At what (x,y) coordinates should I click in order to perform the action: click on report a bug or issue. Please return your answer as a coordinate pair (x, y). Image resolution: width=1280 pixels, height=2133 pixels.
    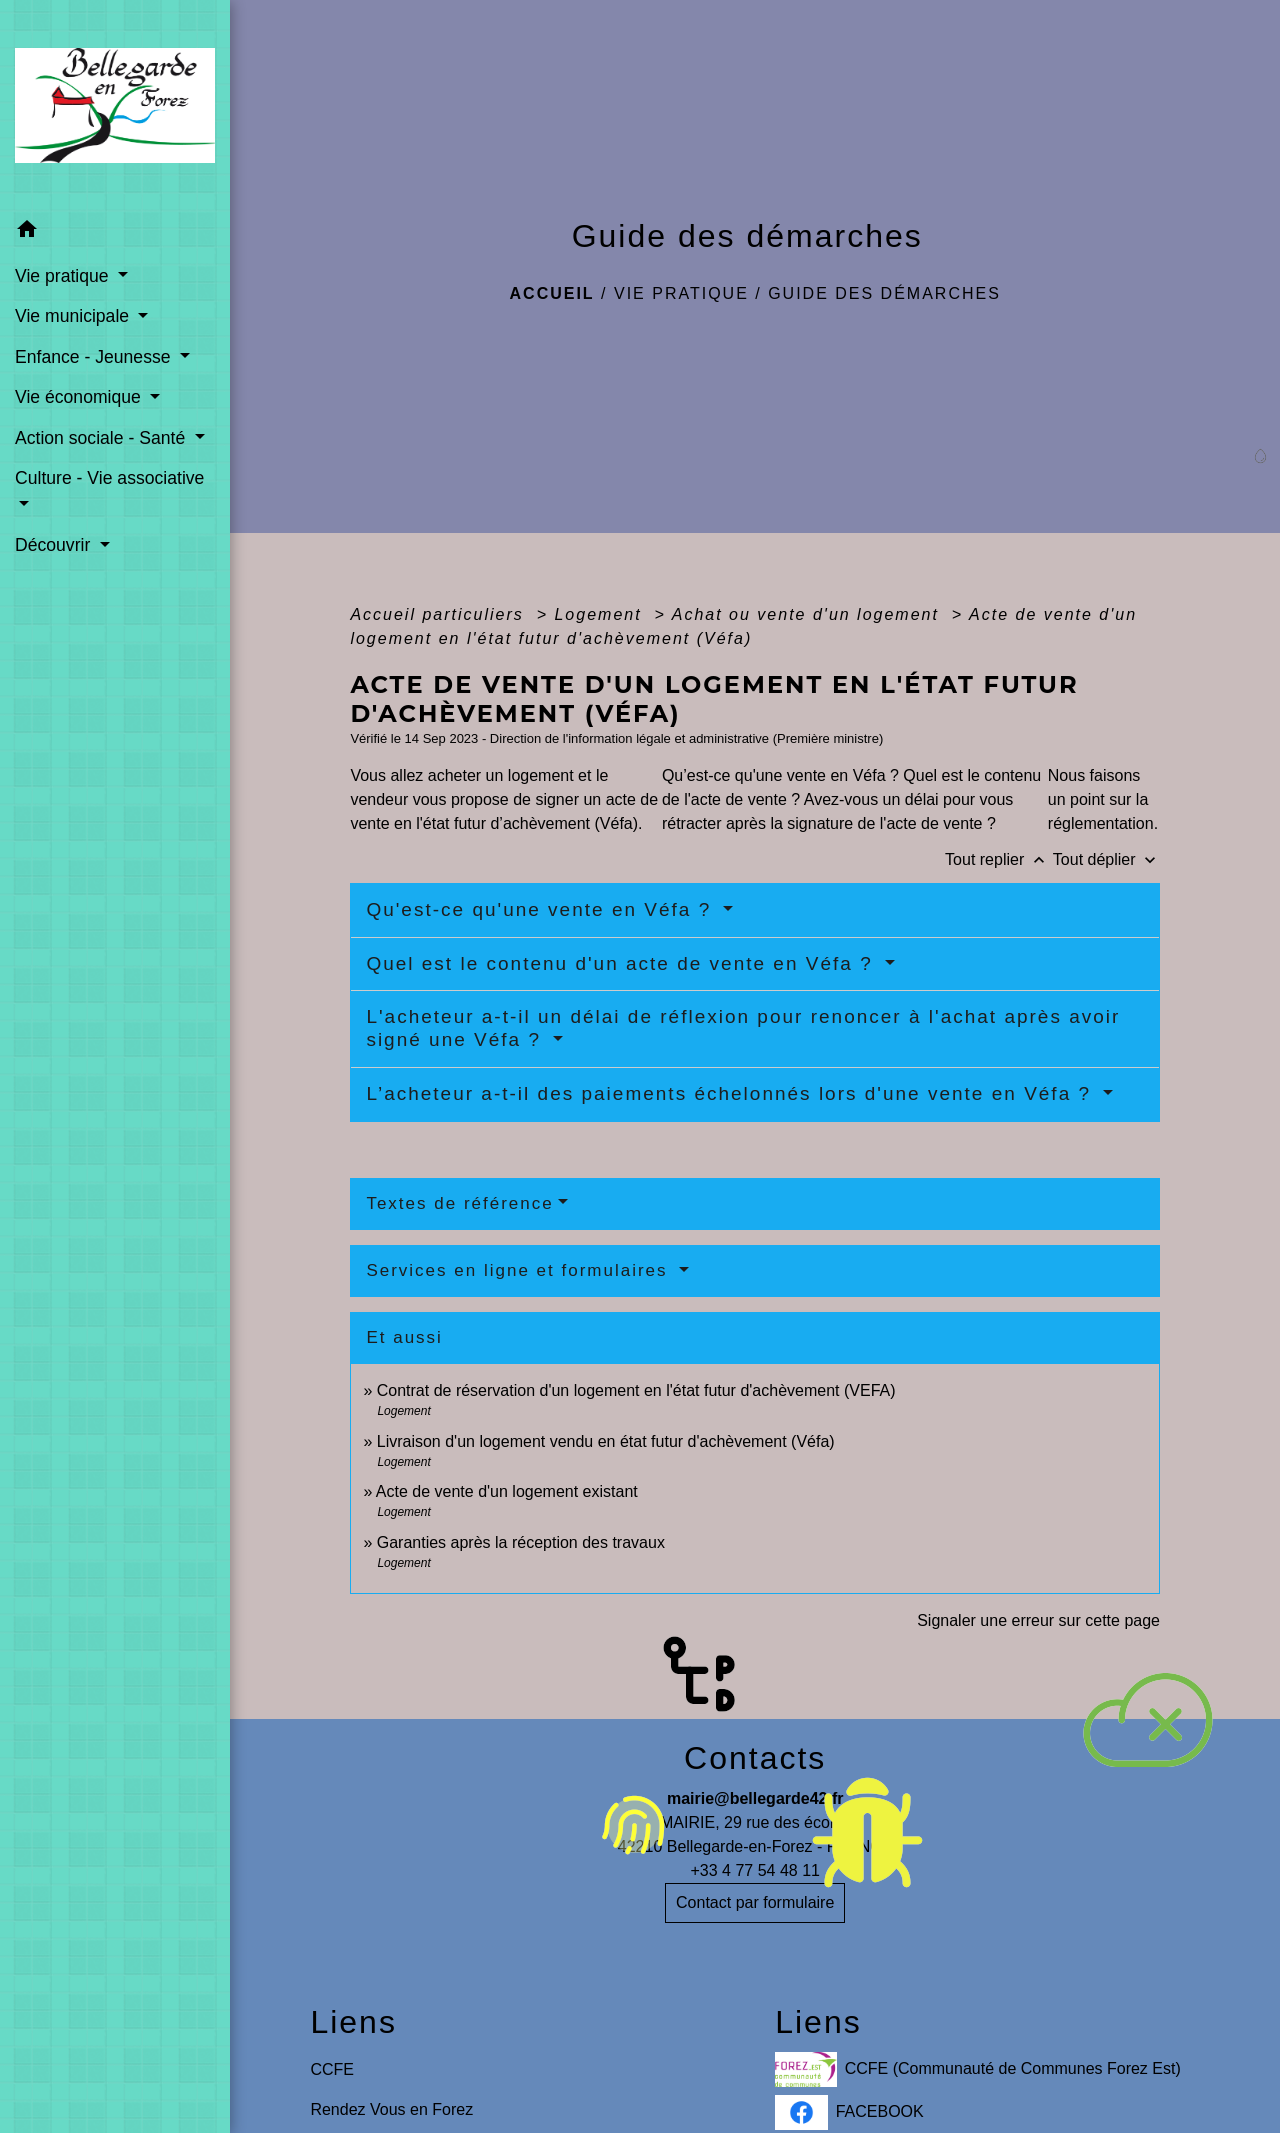
    Looking at the image, I should click on (867, 1832).